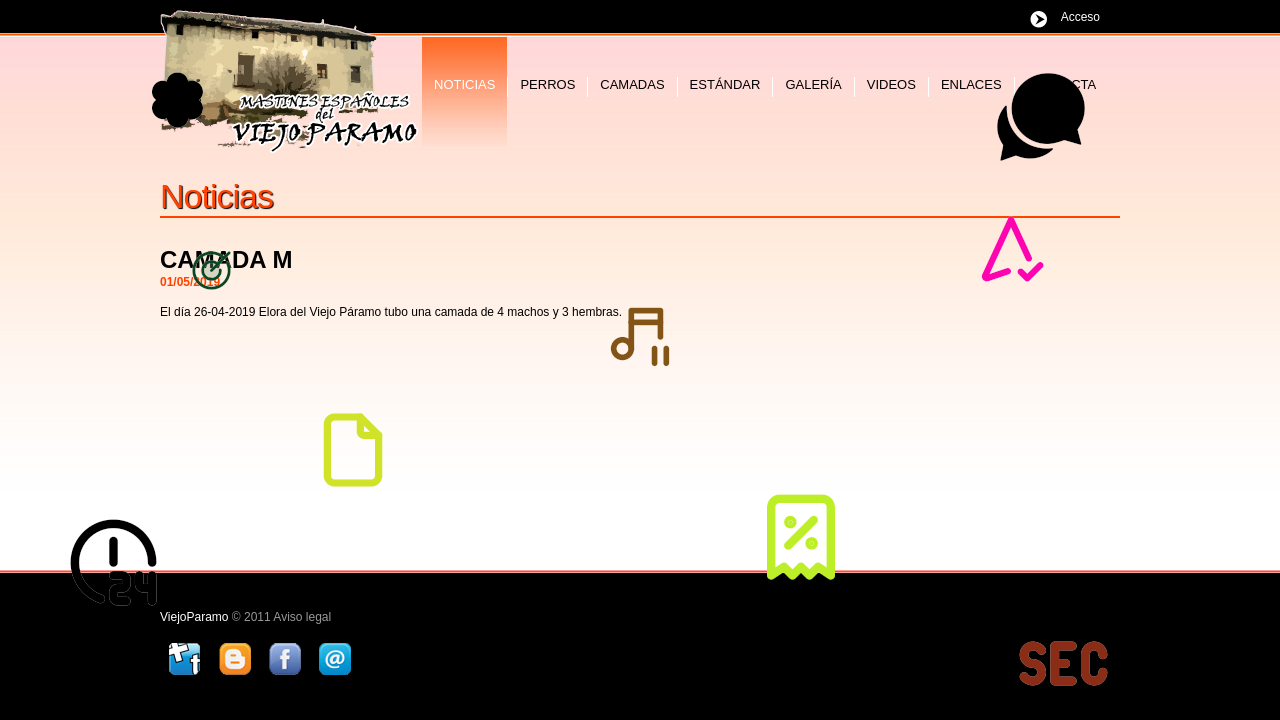  I want to click on indicates a michelin-starred restaurant or venue, so click(178, 100).